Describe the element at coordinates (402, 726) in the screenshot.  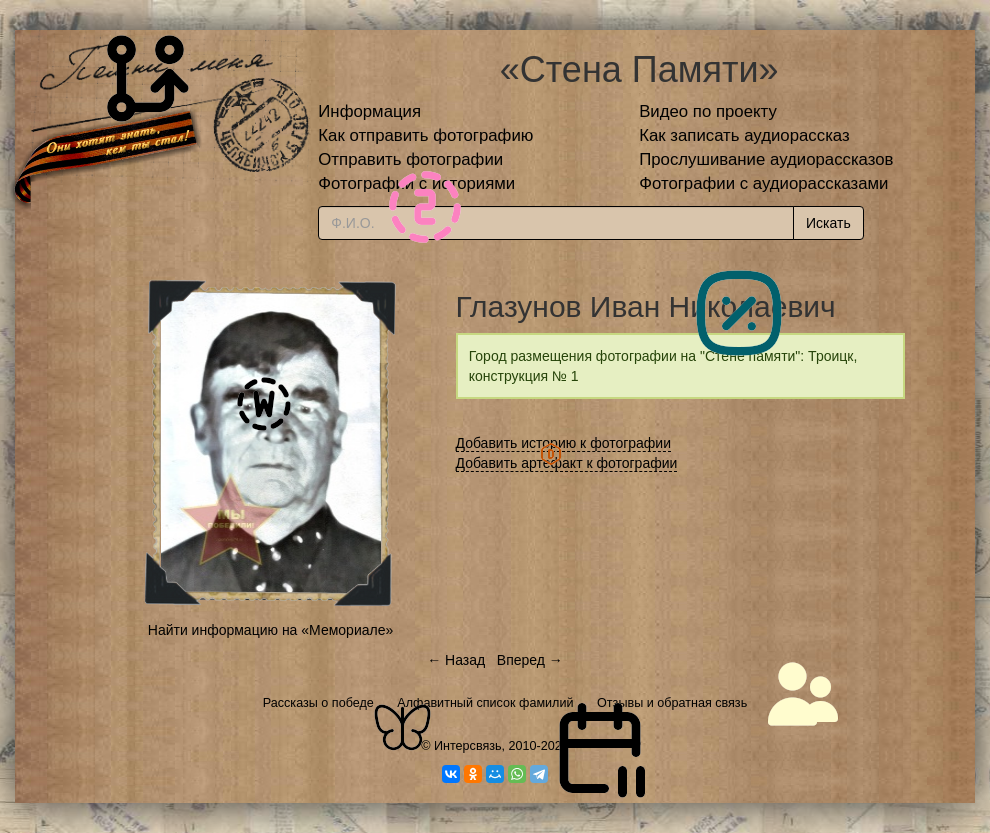
I see `indicates a lightweight or delicate mode` at that location.